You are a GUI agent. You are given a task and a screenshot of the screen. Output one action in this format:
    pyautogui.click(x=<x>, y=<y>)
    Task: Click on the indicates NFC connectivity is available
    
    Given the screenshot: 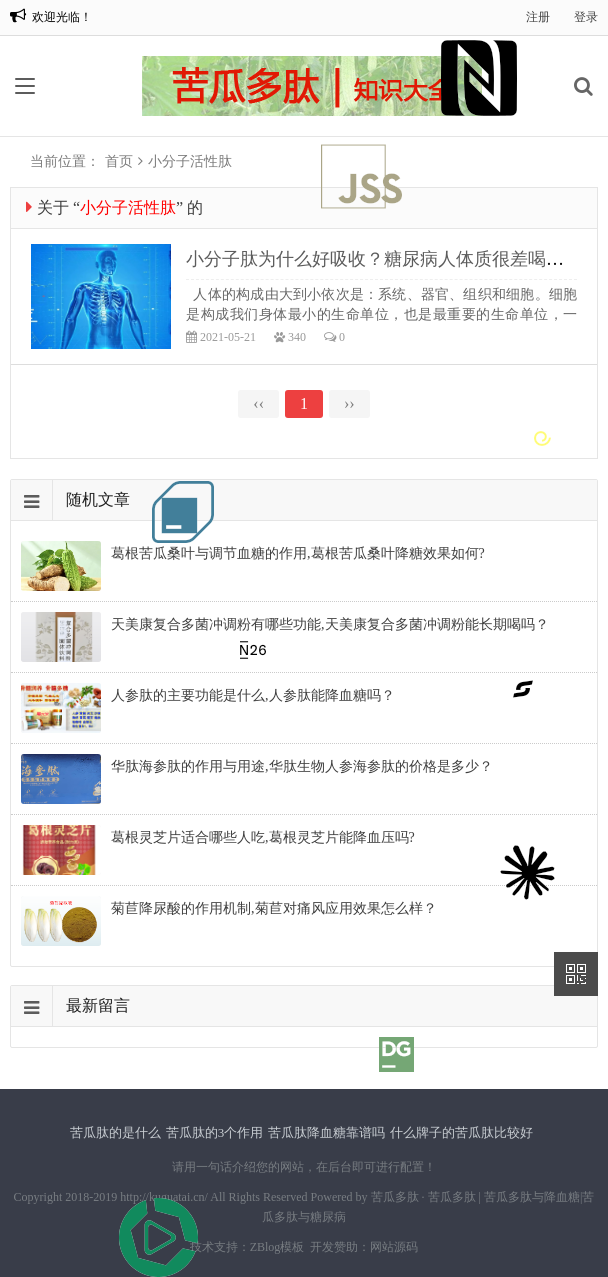 What is the action you would take?
    pyautogui.click(x=479, y=78)
    